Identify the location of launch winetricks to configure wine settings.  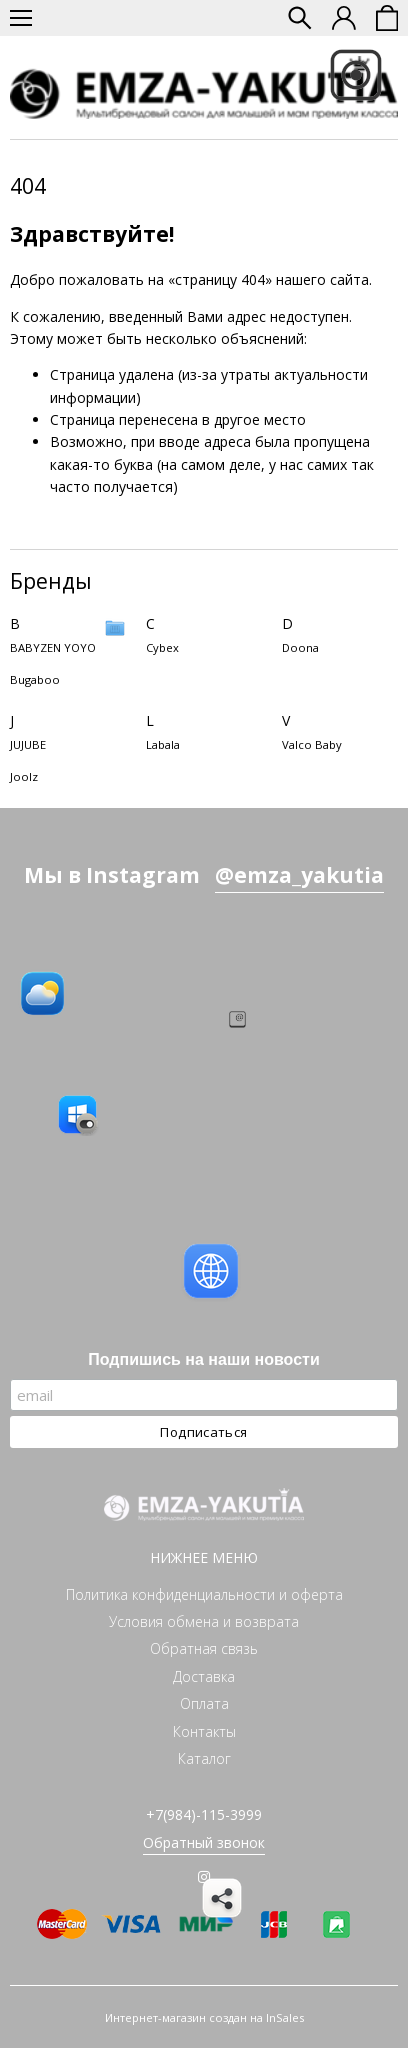
(77, 1114).